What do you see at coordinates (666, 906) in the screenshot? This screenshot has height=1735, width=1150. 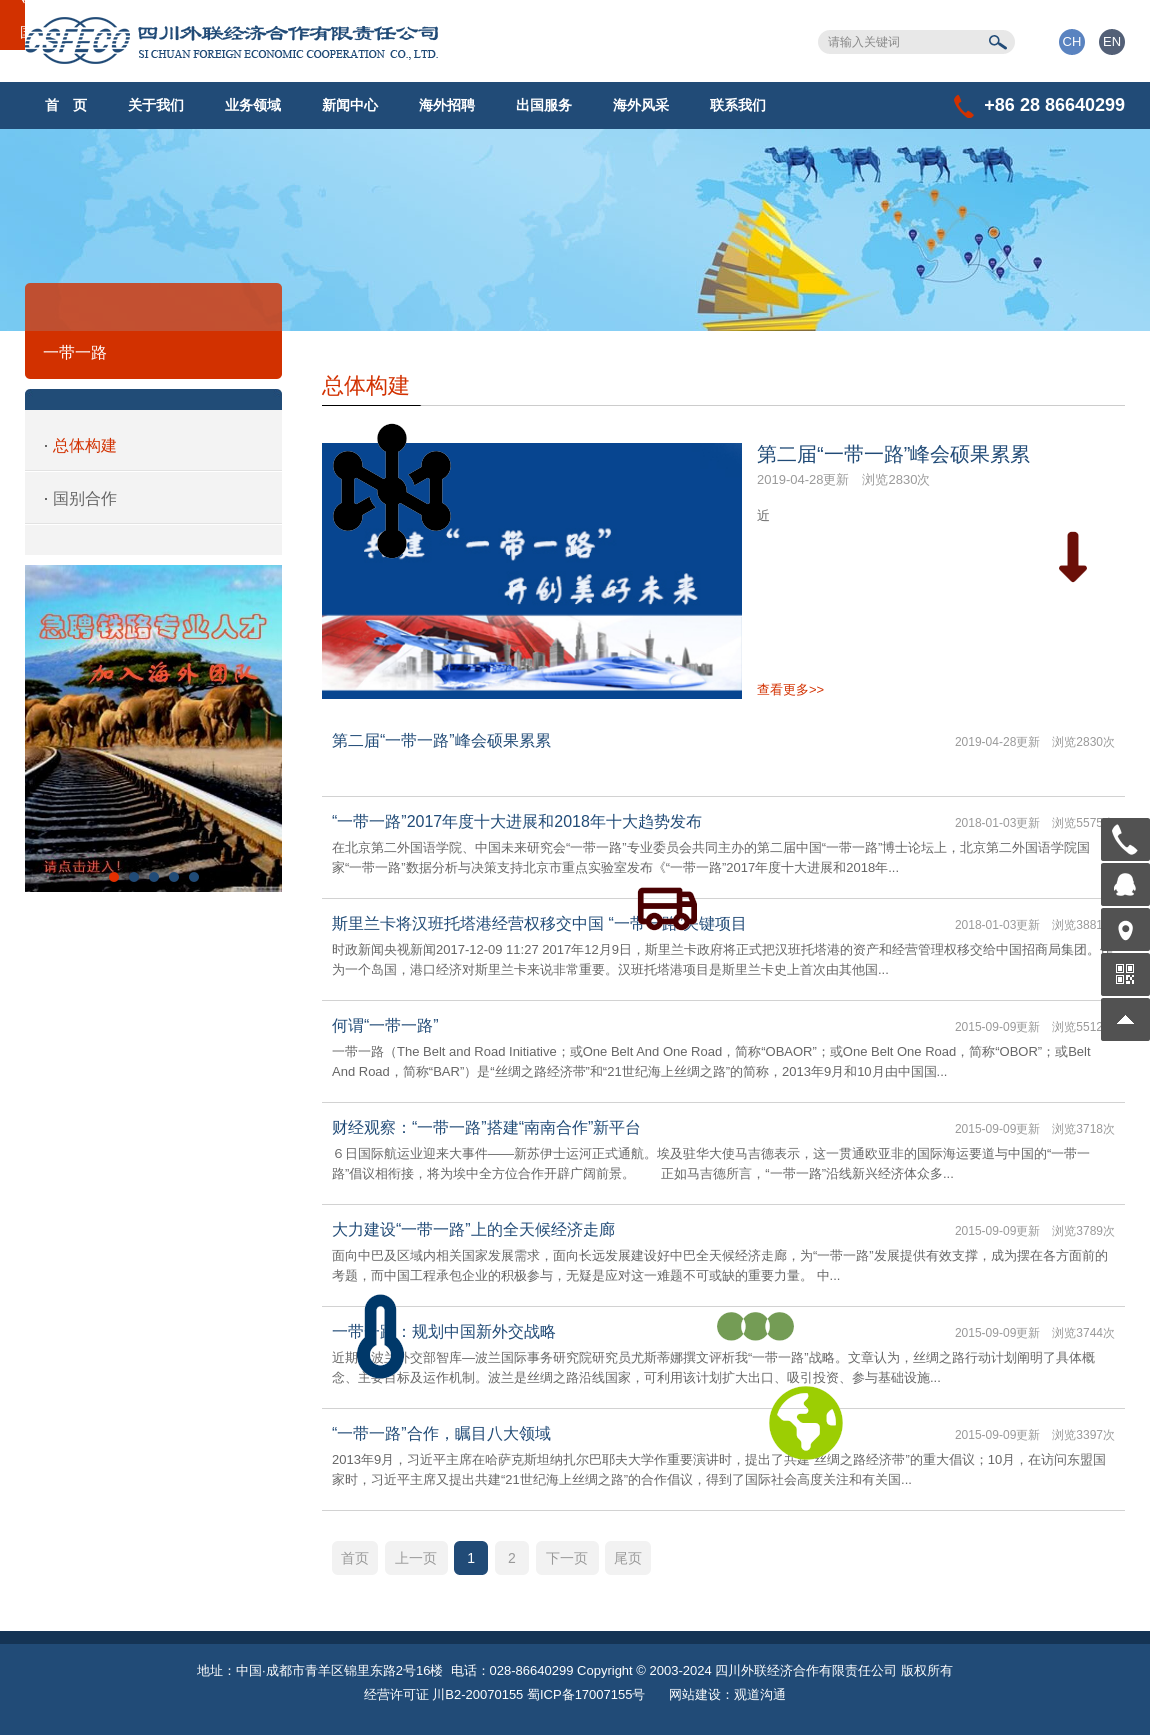 I see `track your delivery status` at bounding box center [666, 906].